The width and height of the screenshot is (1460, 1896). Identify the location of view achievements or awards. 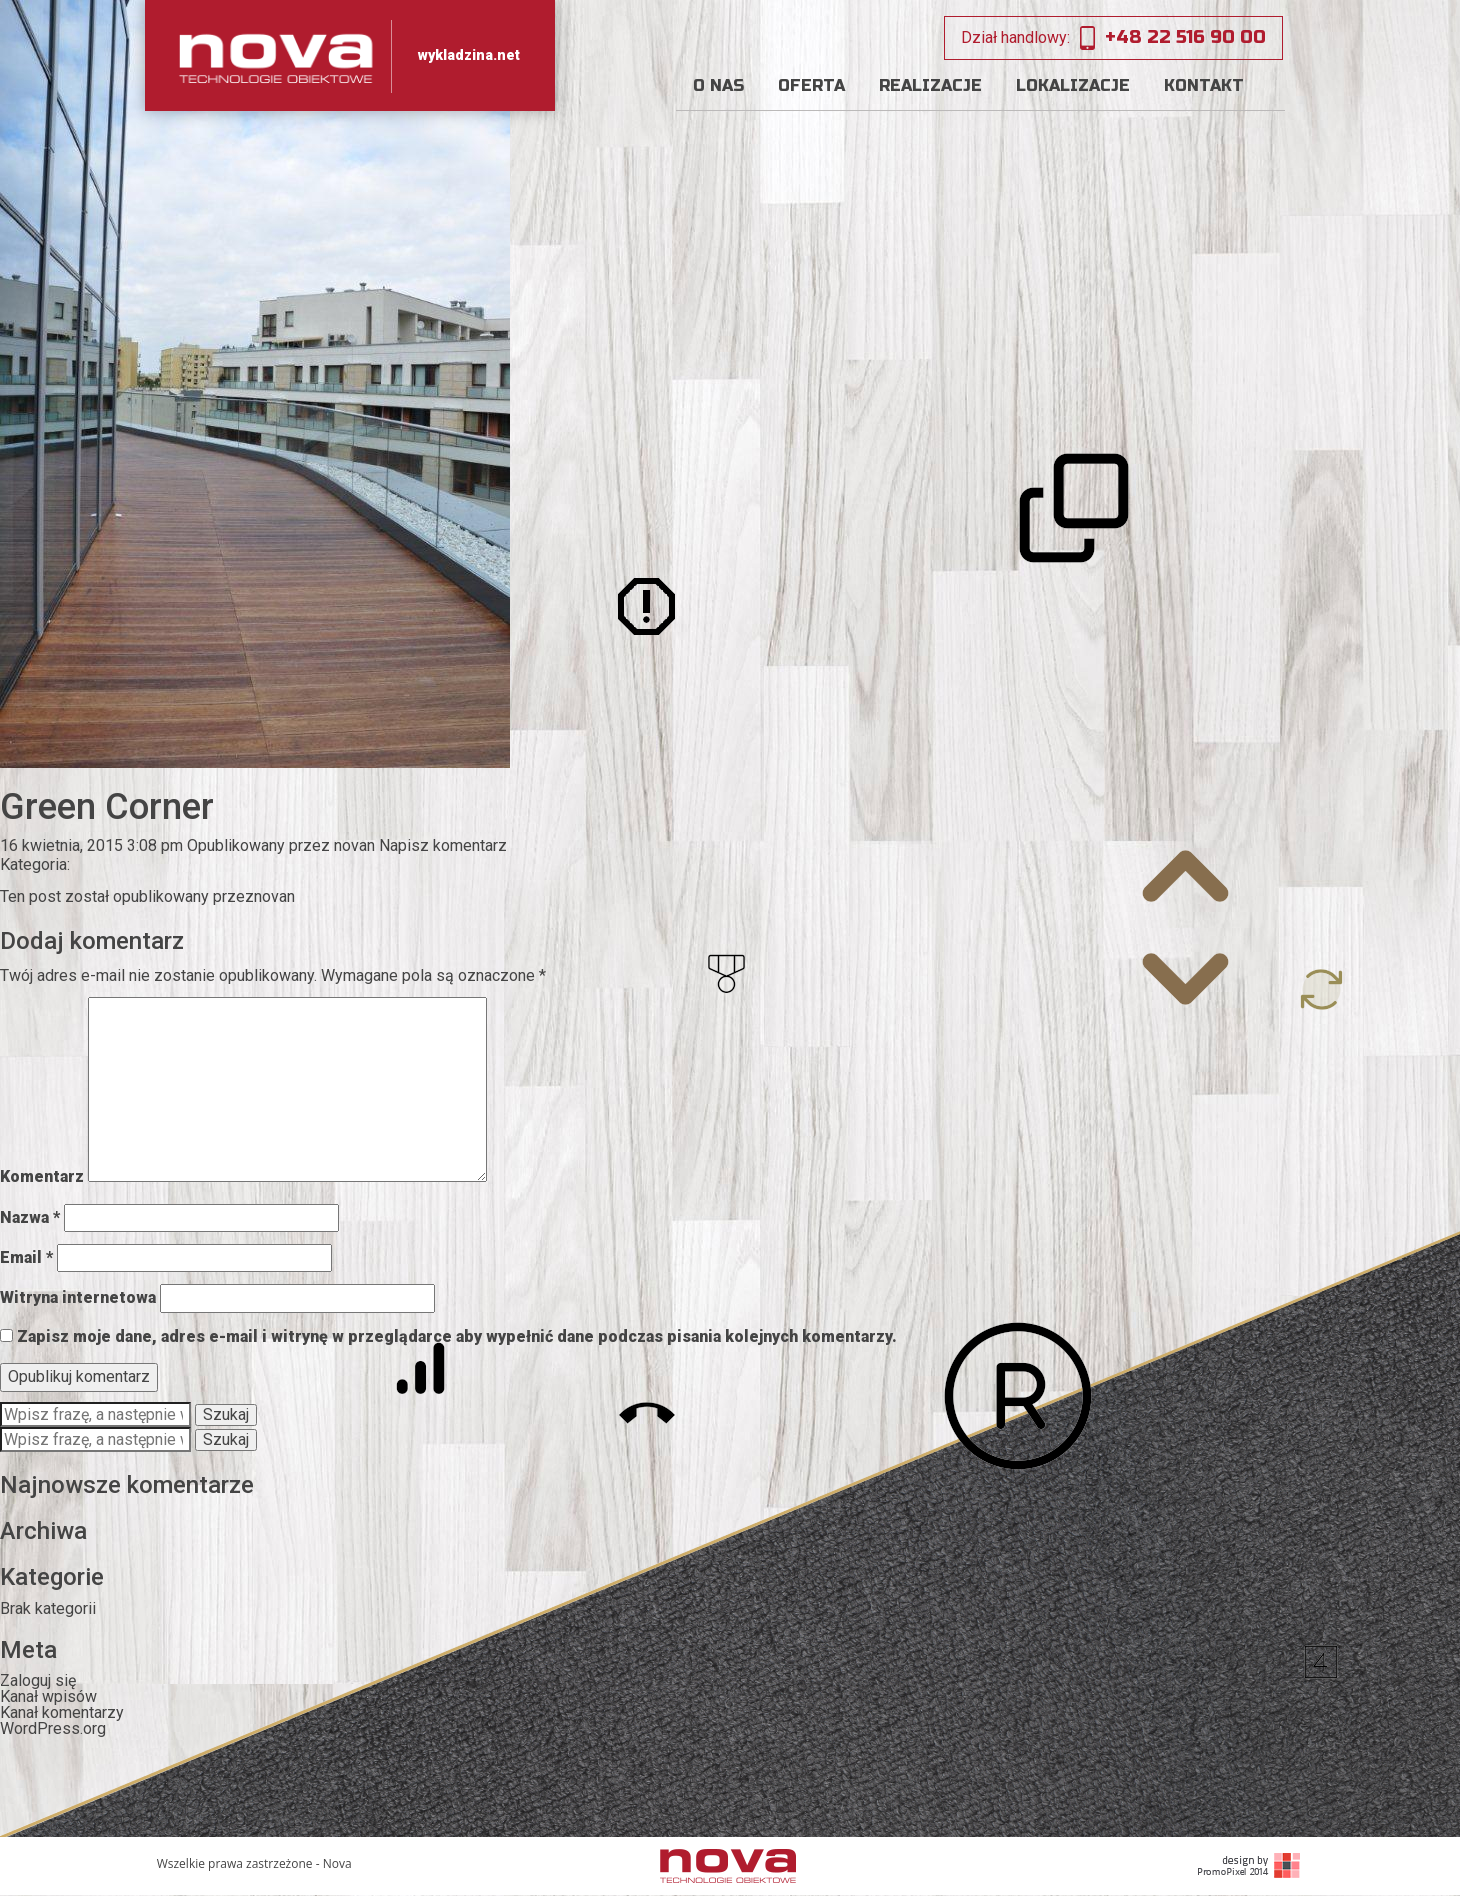
(726, 971).